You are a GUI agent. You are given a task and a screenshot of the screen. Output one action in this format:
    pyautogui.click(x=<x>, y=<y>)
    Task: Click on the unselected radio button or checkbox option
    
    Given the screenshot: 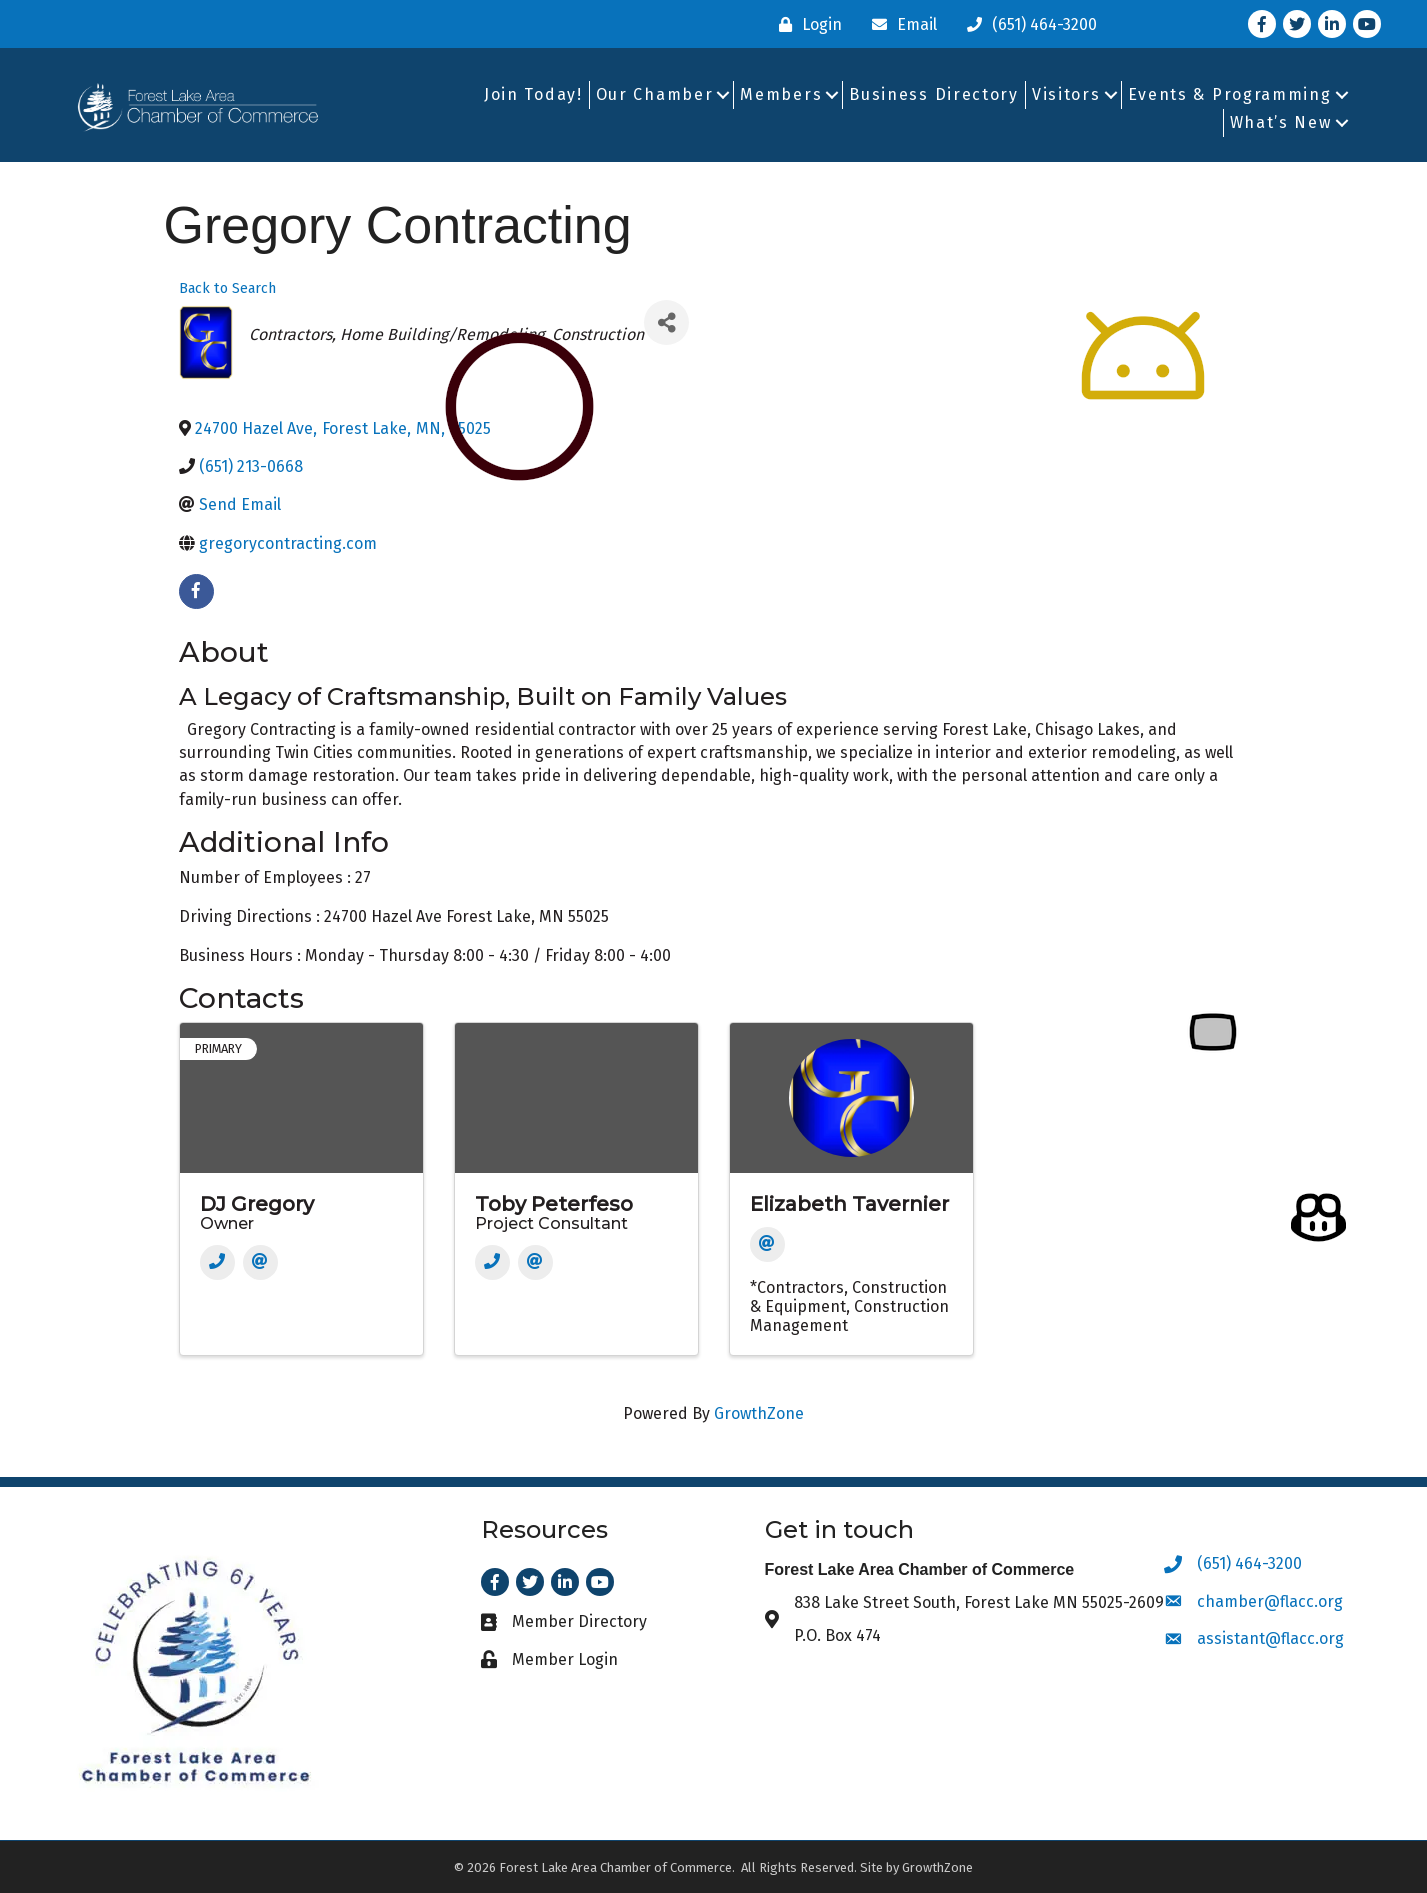 What is the action you would take?
    pyautogui.click(x=519, y=406)
    